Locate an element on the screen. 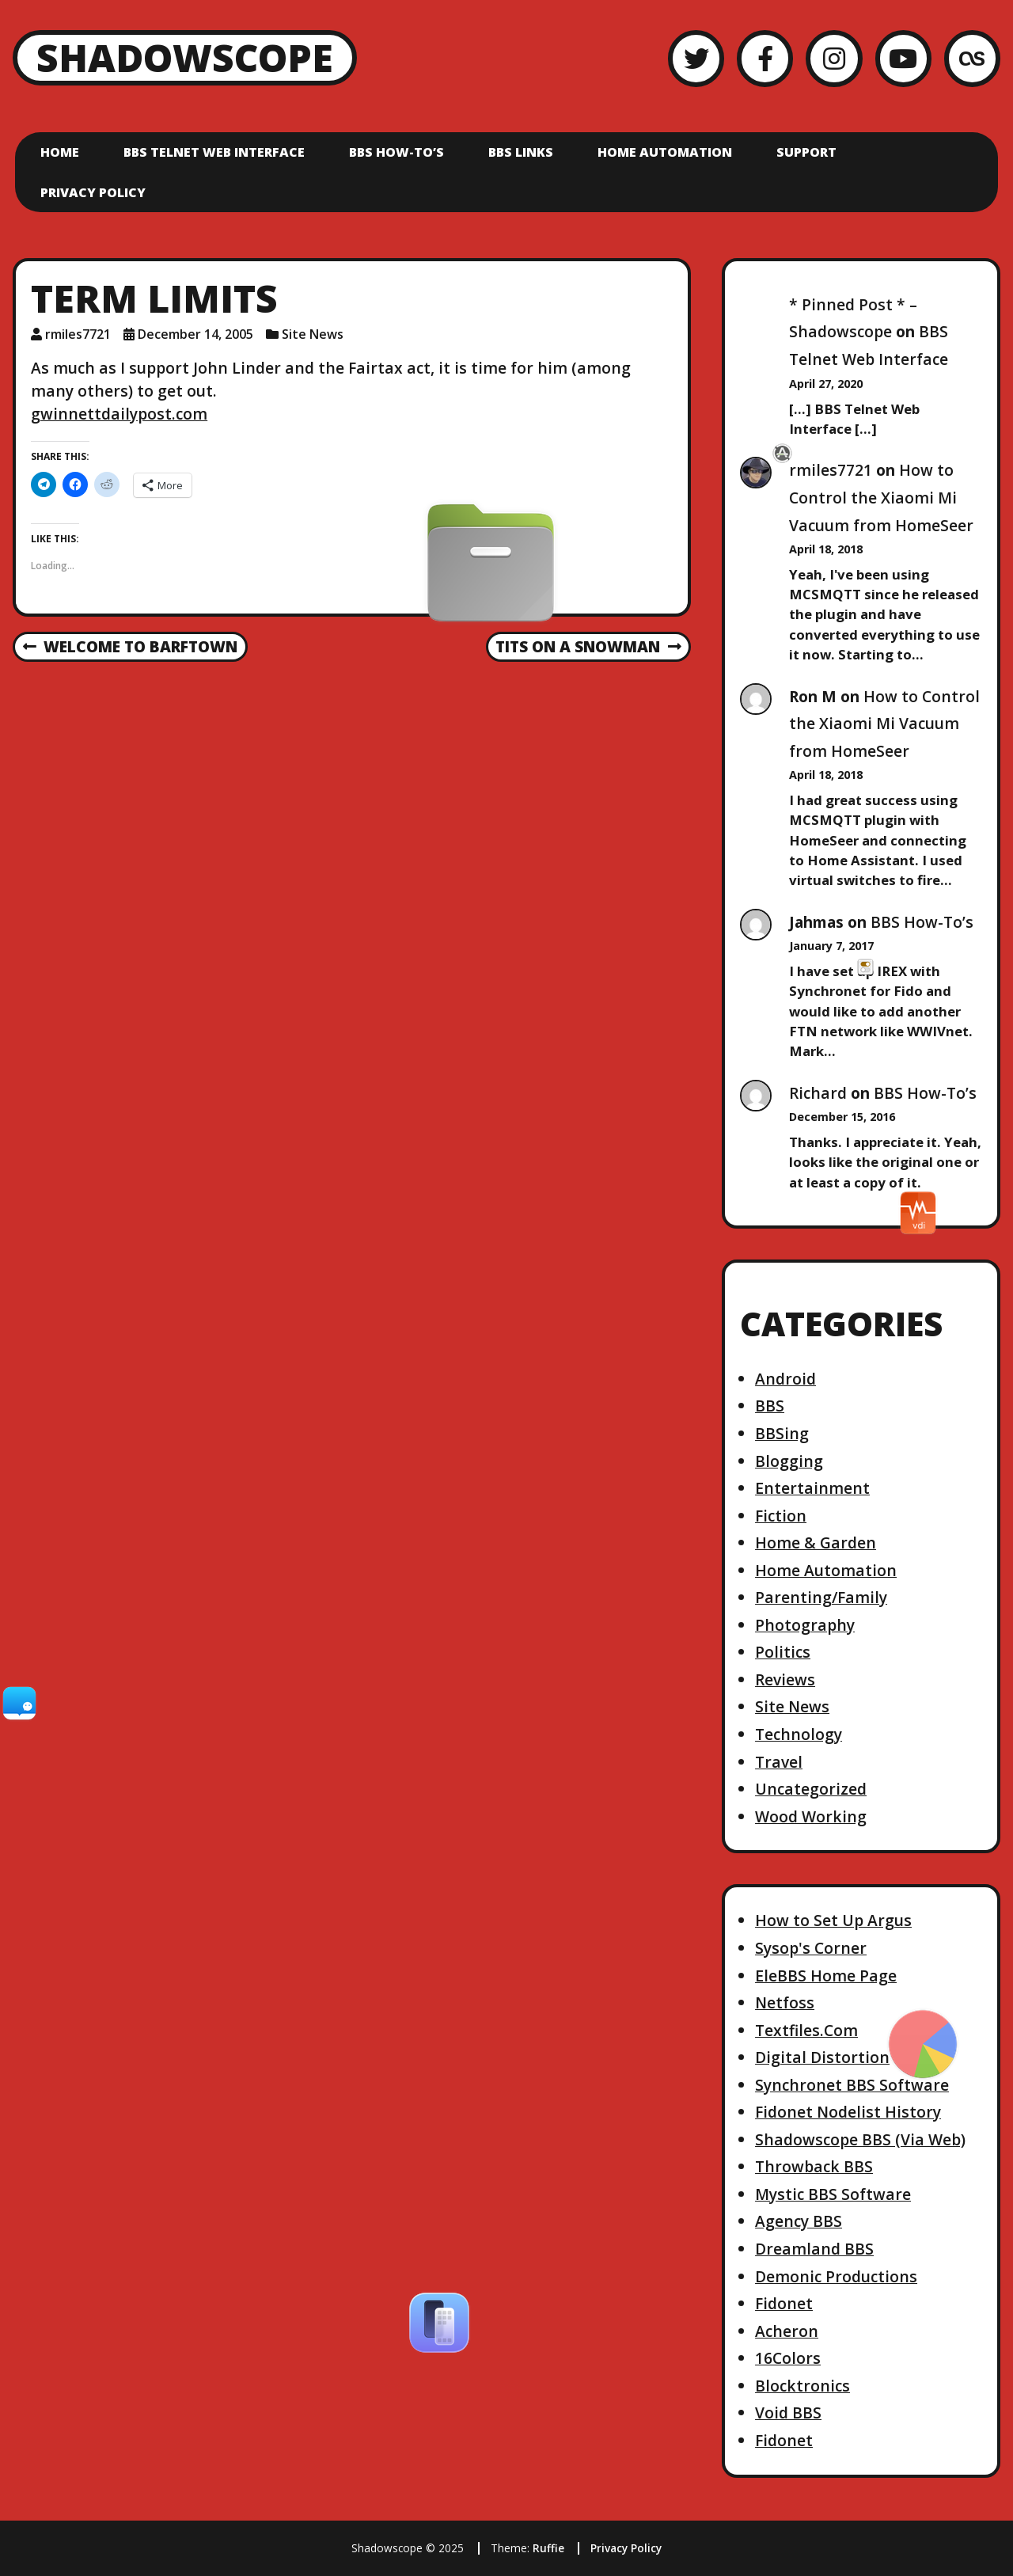 This screenshot has width=1013, height=2576. open the system update manager is located at coordinates (782, 453).